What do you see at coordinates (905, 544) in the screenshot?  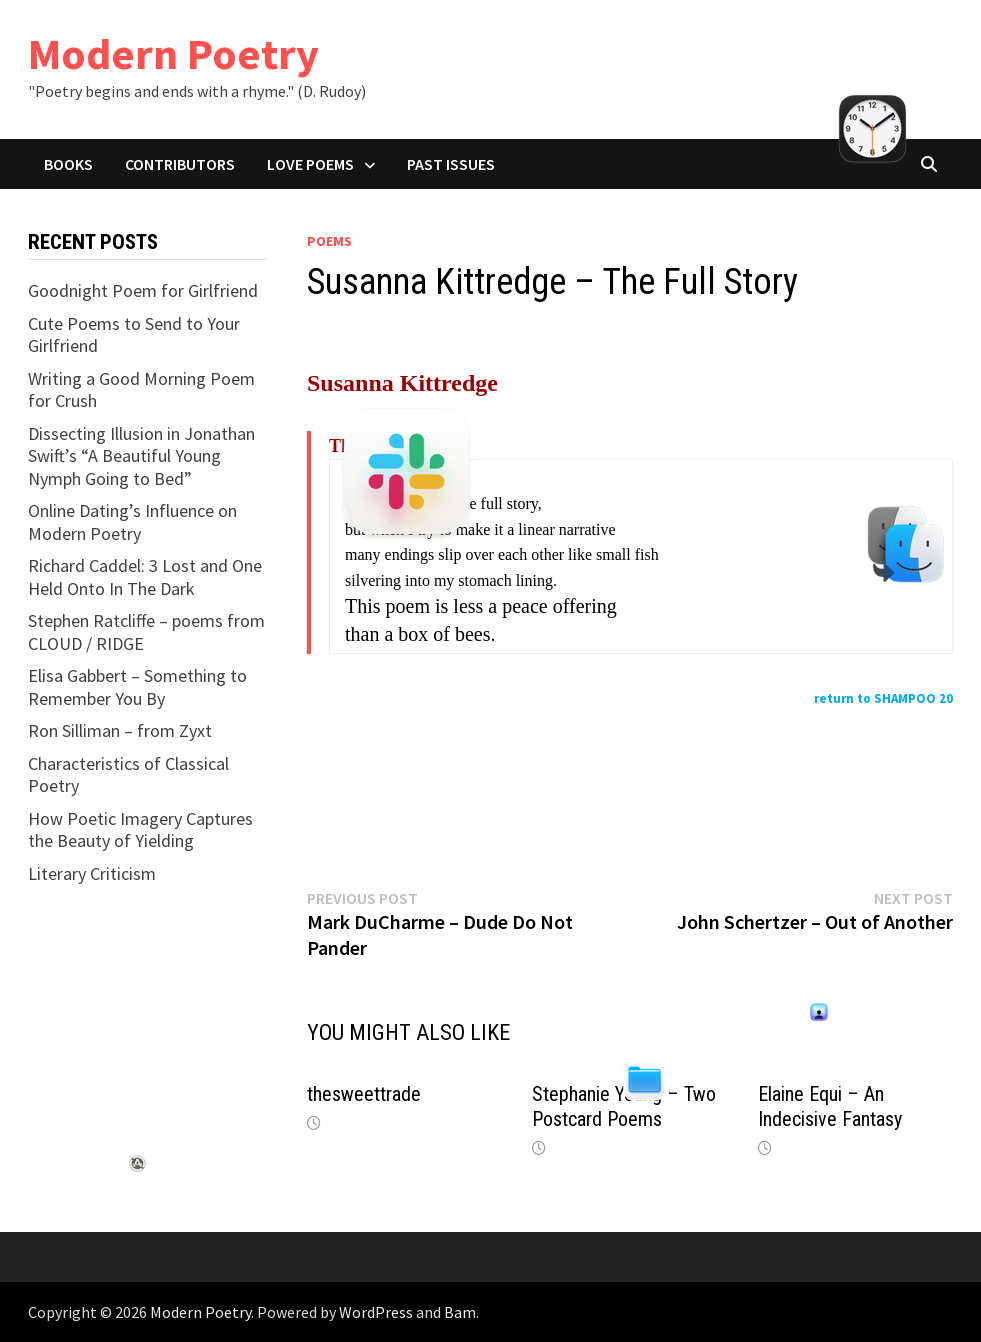 I see `launch migration assistant to transfer data from another mac` at bounding box center [905, 544].